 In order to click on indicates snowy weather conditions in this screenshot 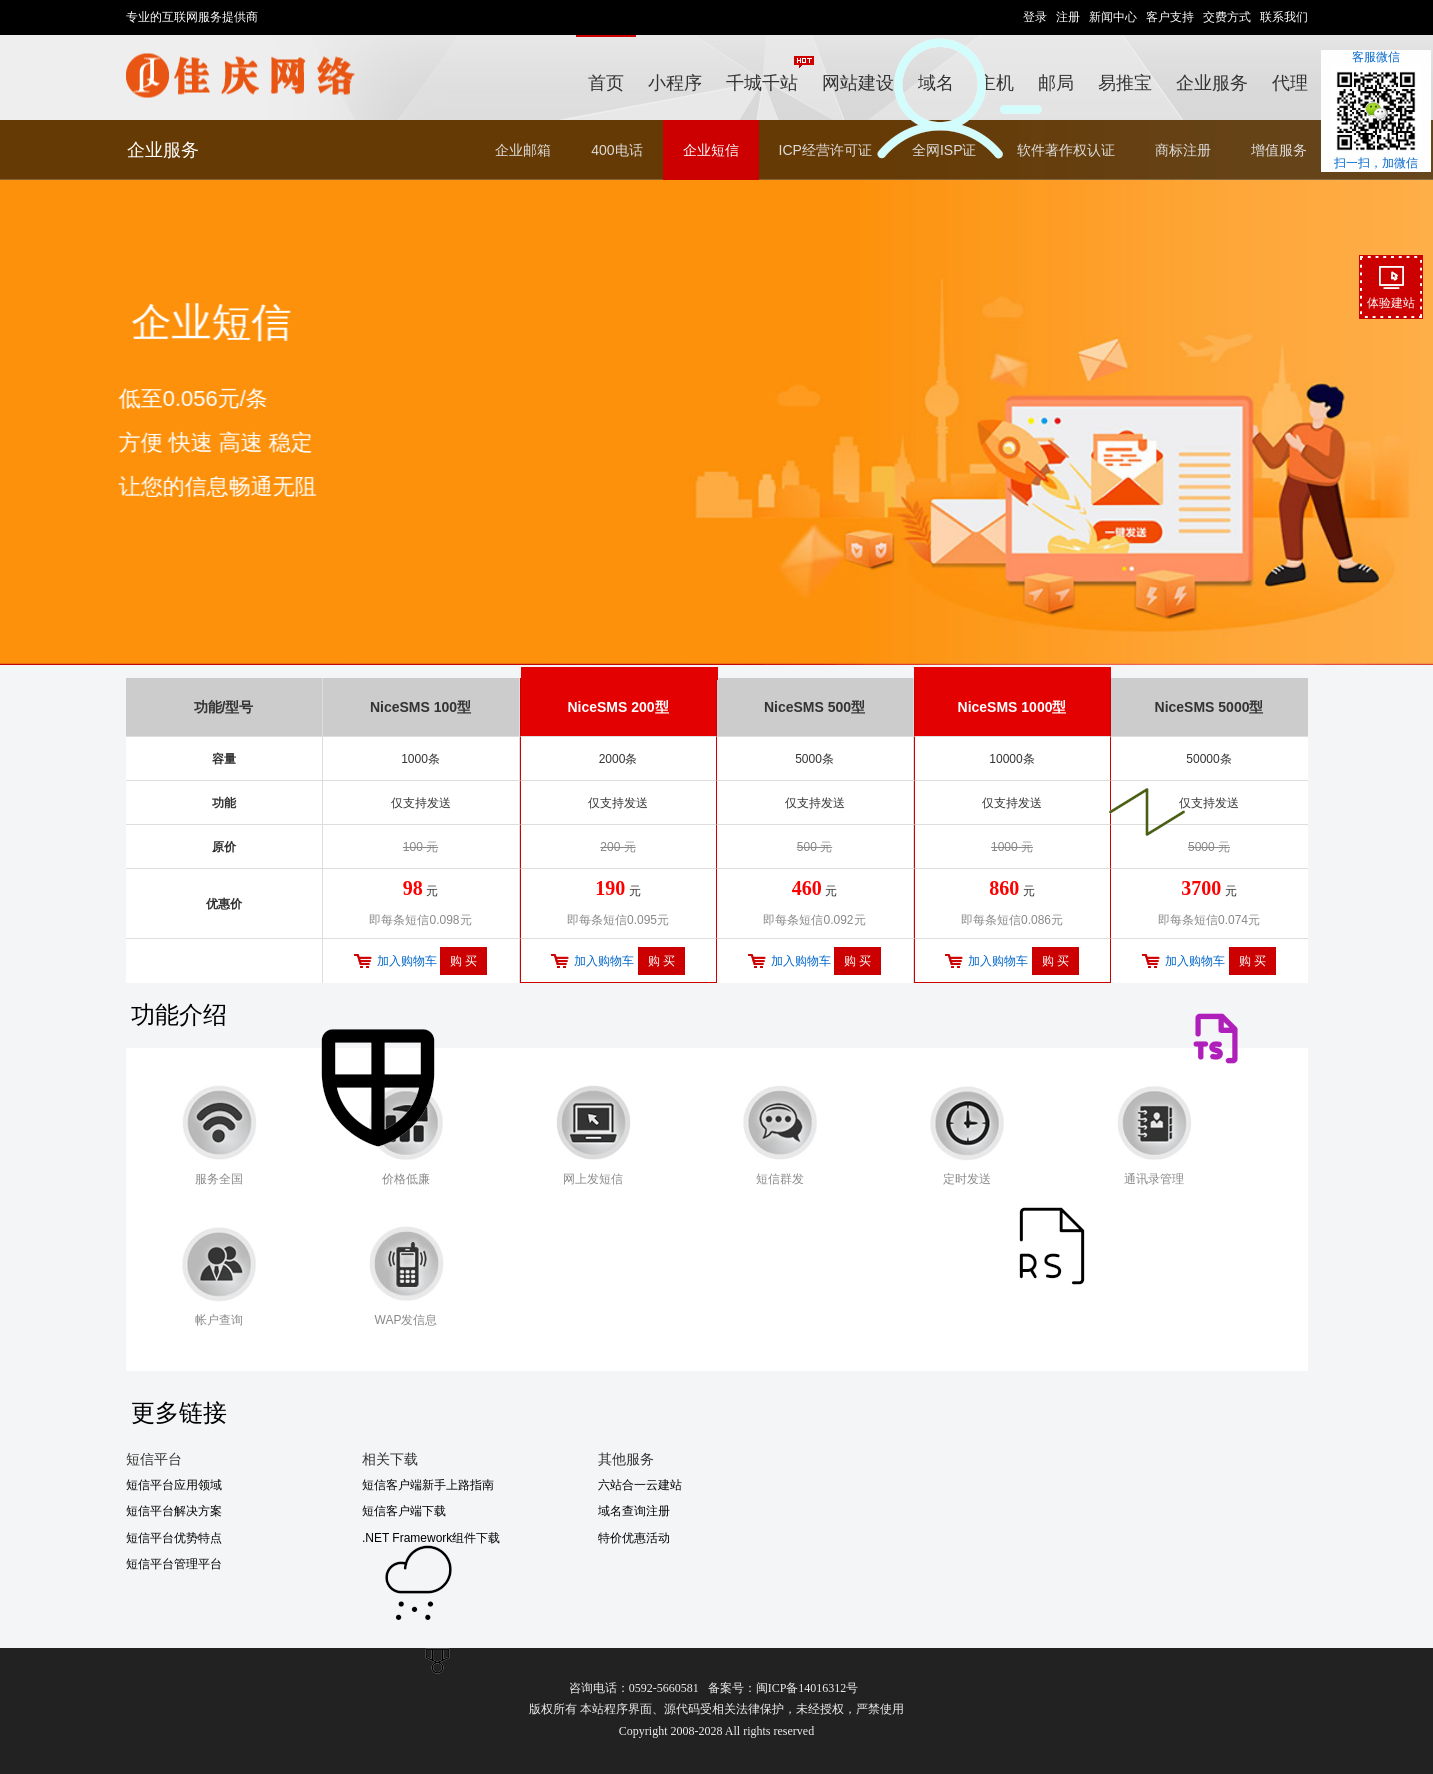, I will do `click(418, 1581)`.